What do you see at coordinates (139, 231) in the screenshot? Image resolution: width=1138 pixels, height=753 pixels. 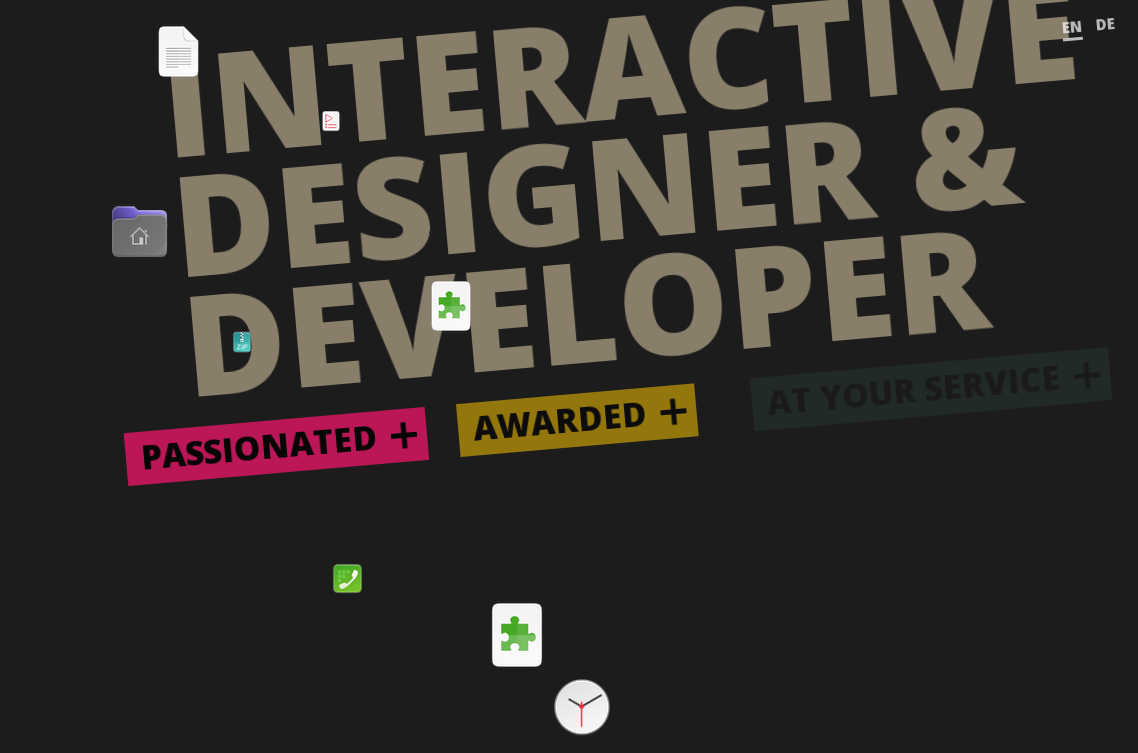 I see `access your home folder` at bounding box center [139, 231].